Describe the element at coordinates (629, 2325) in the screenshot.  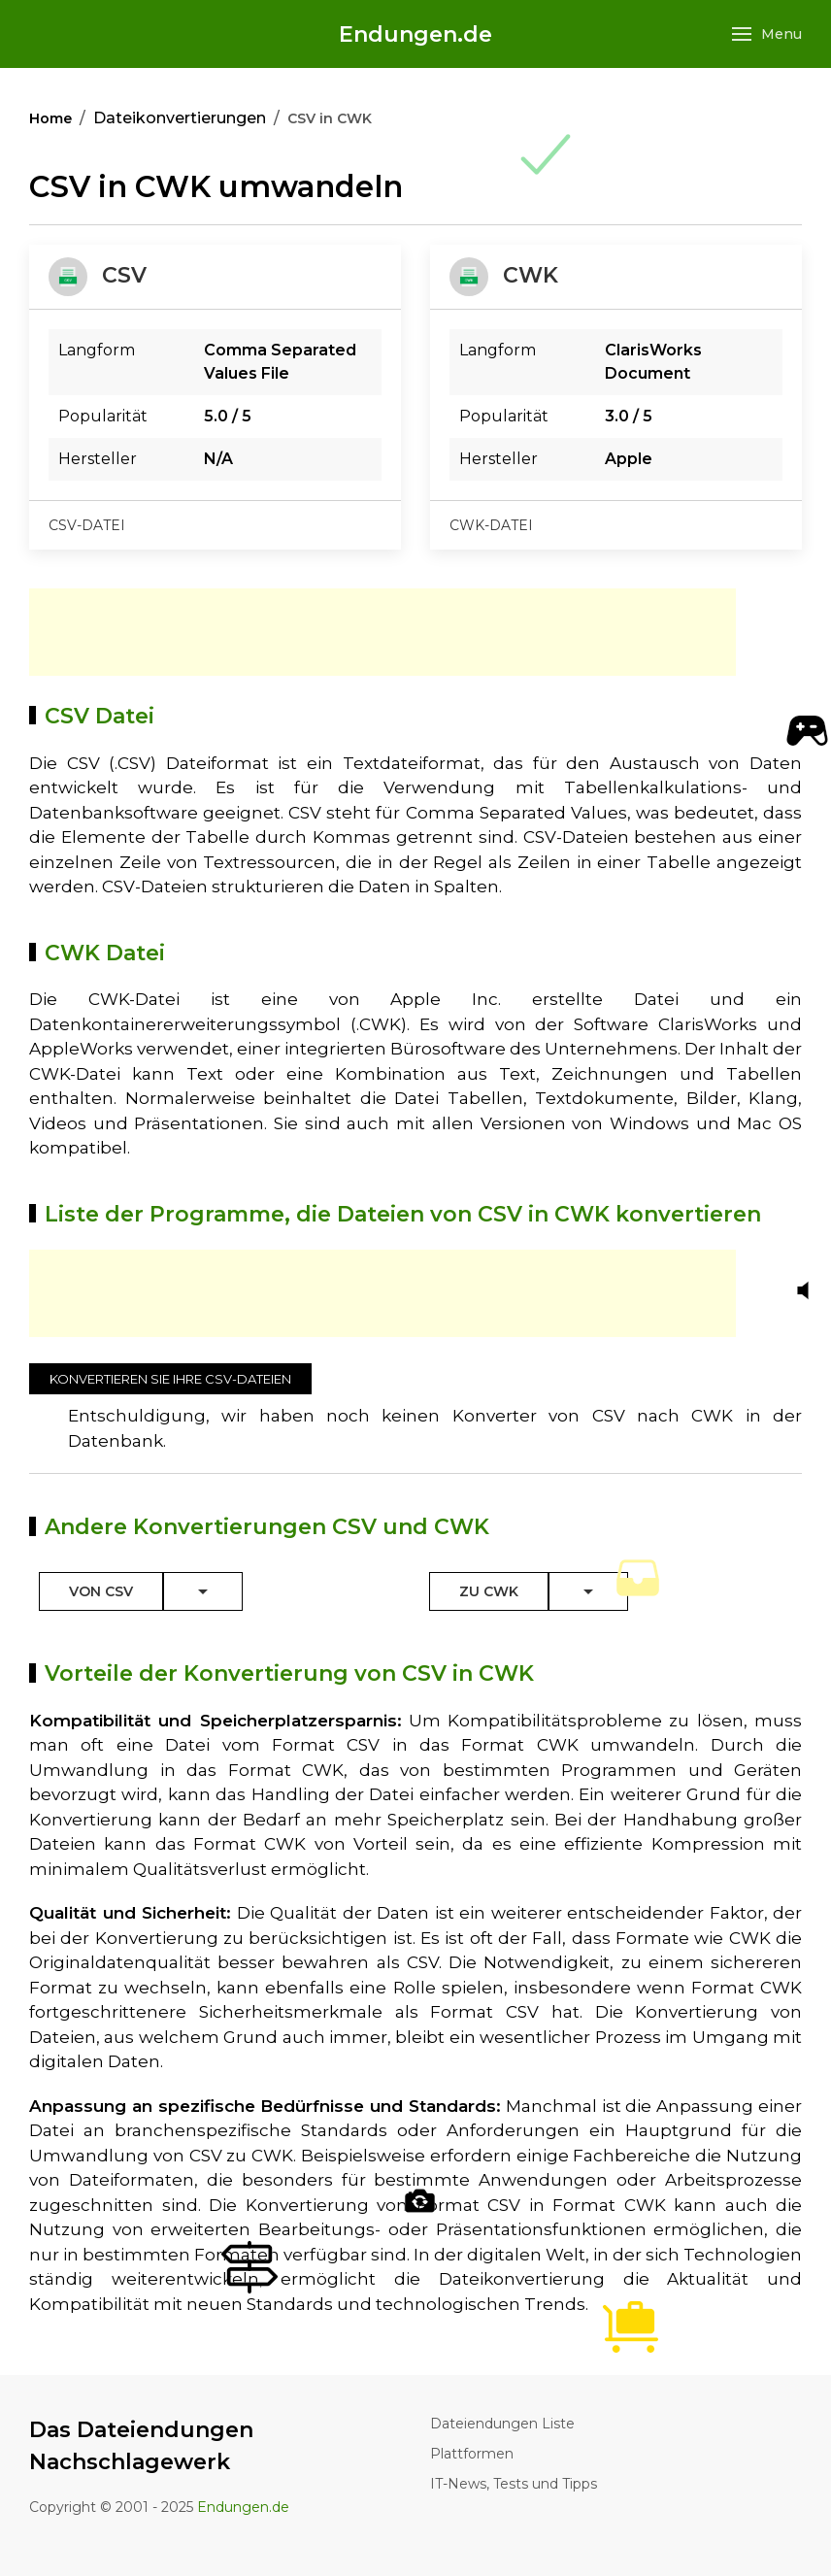
I see `access luggage or baggage services` at that location.